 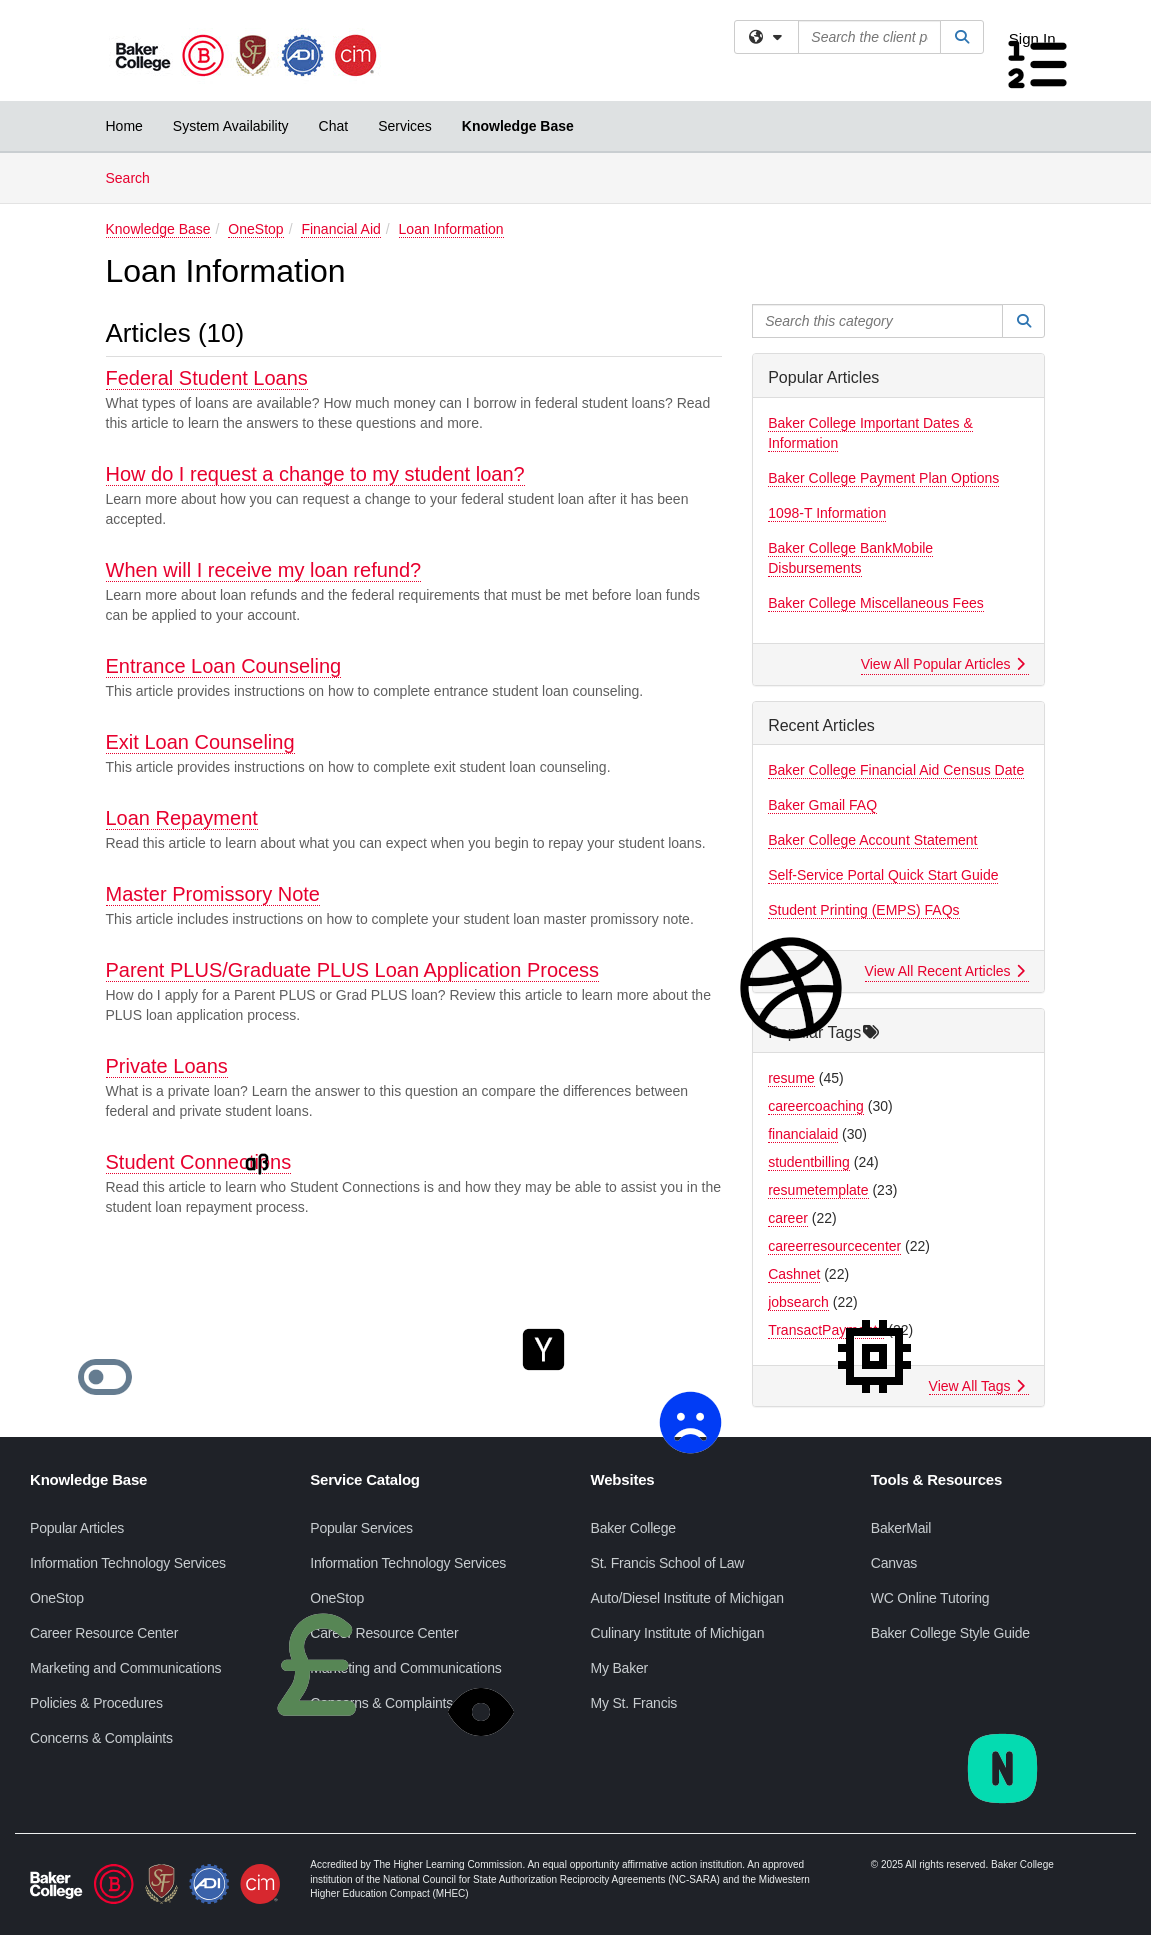 I want to click on submit negative feedback or rating, so click(x=690, y=1422).